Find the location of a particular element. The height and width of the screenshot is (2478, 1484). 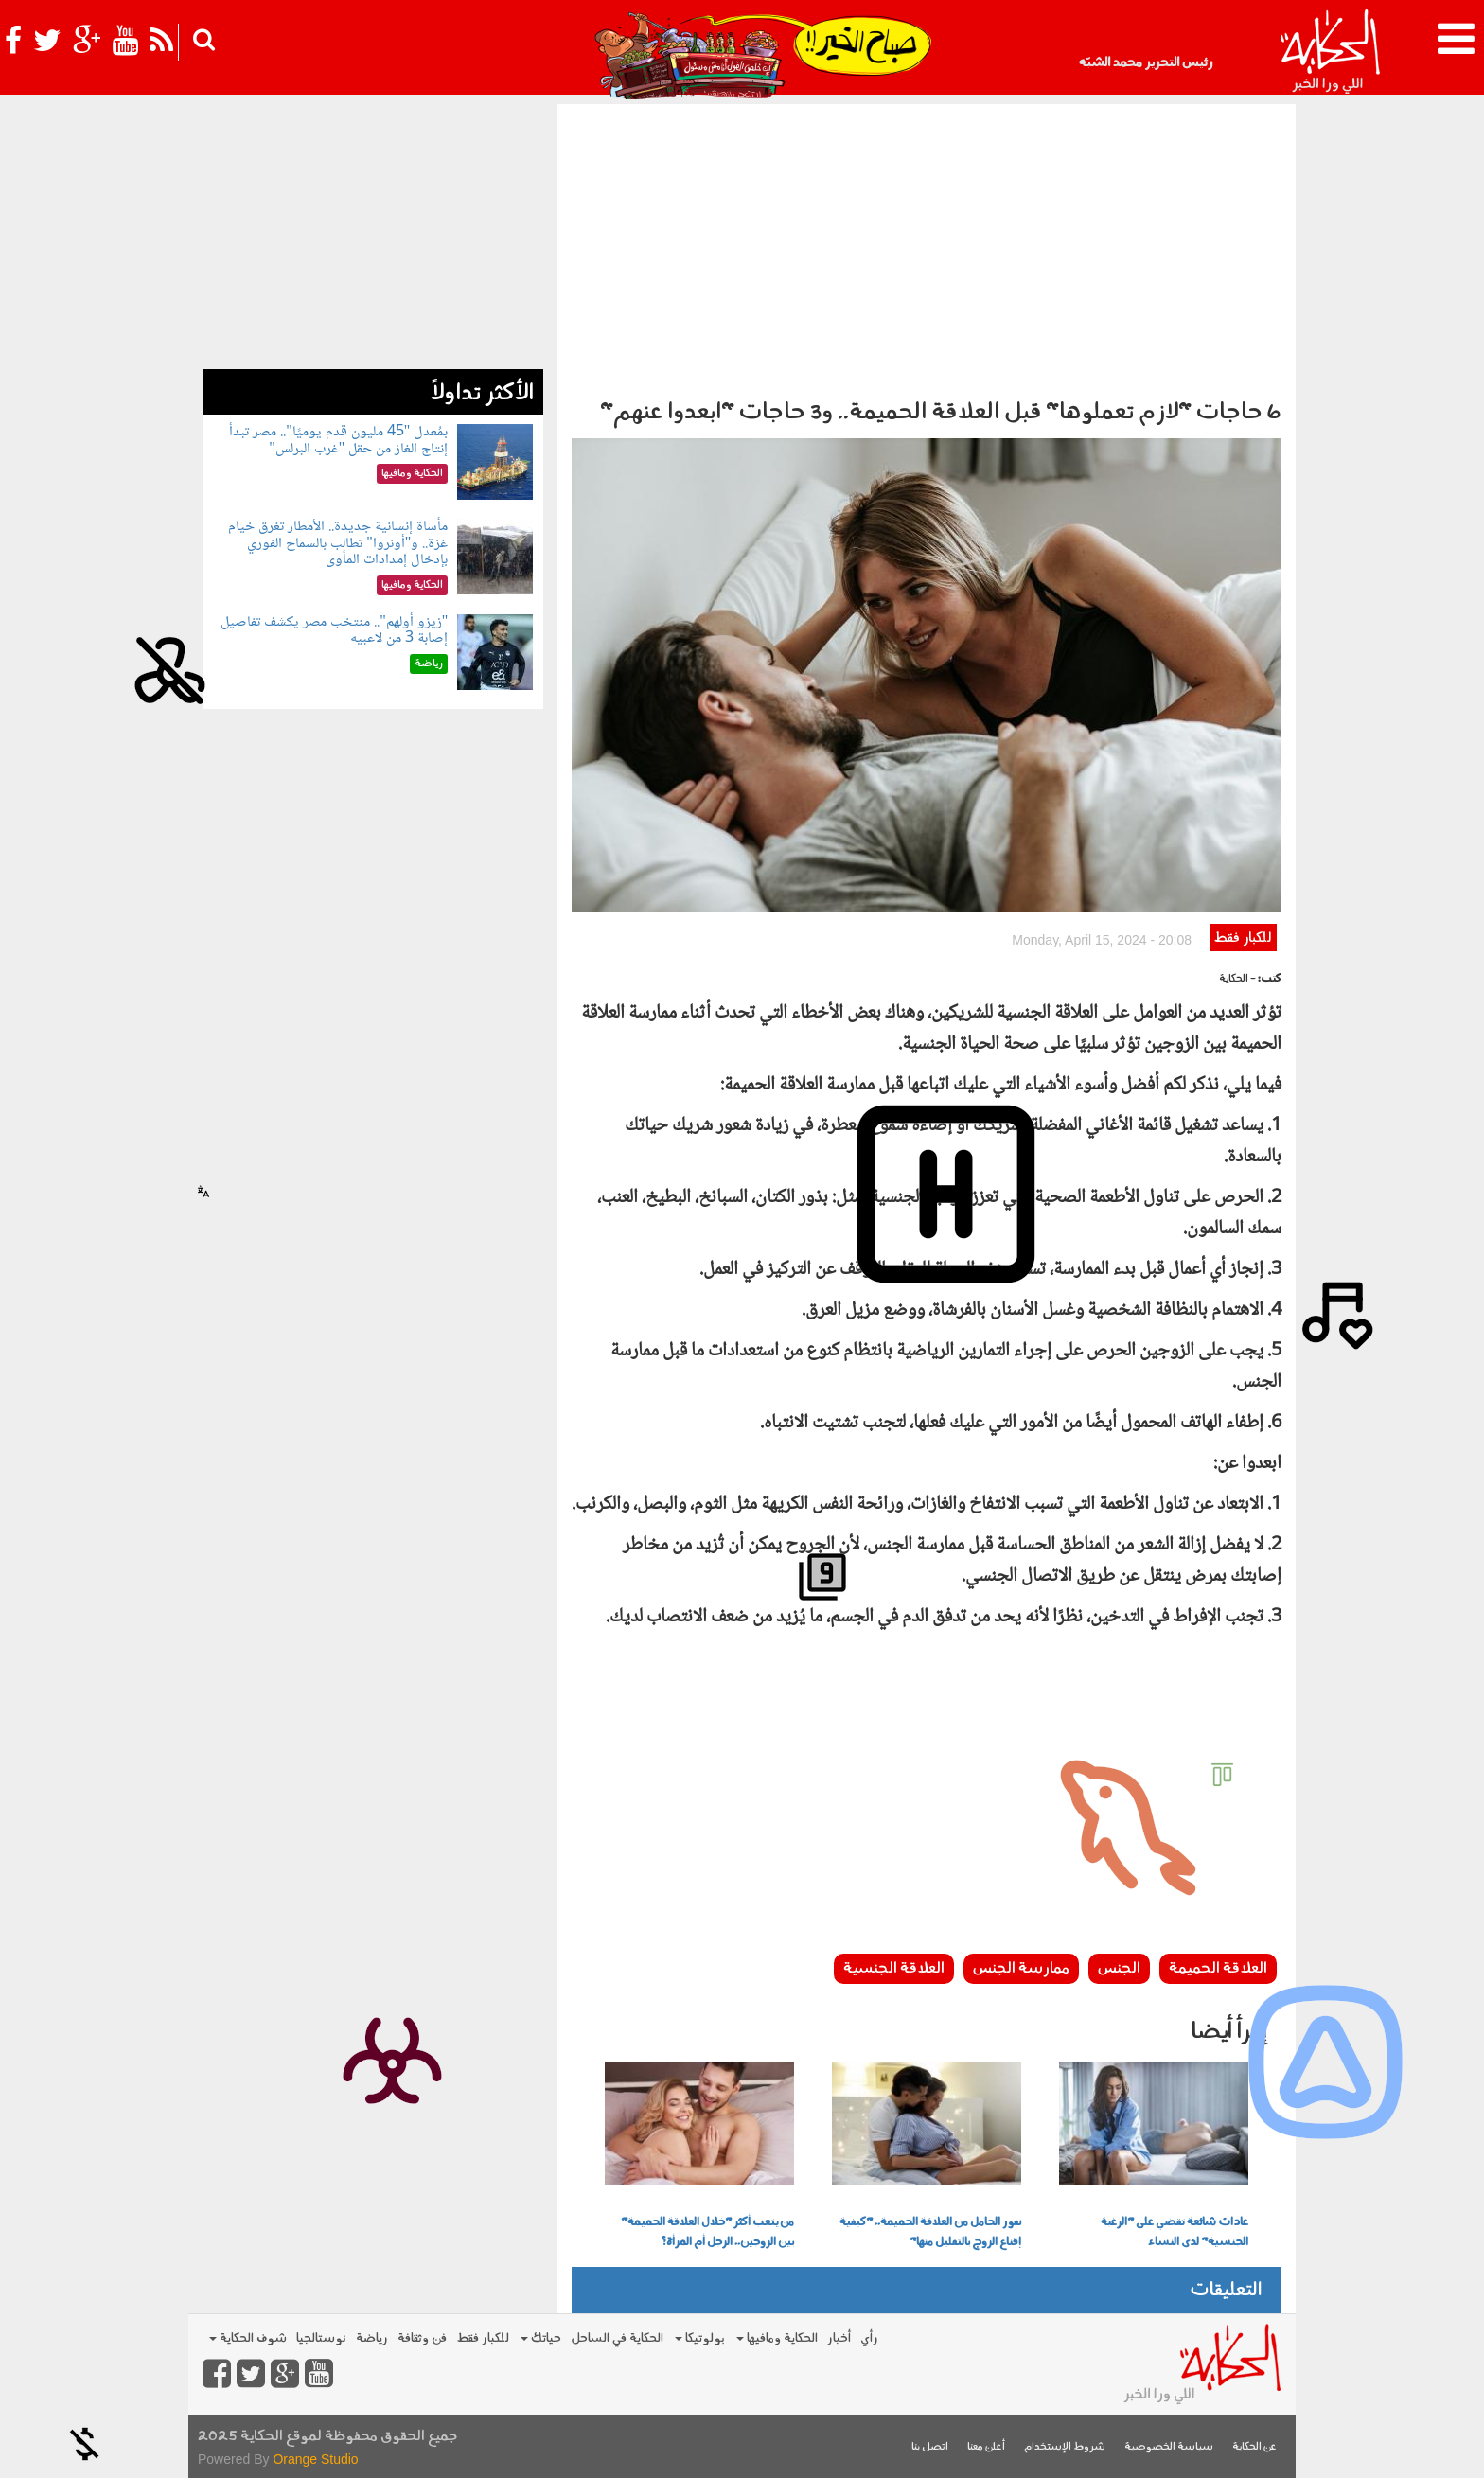

align selected elements to the top is located at coordinates (1222, 1774).